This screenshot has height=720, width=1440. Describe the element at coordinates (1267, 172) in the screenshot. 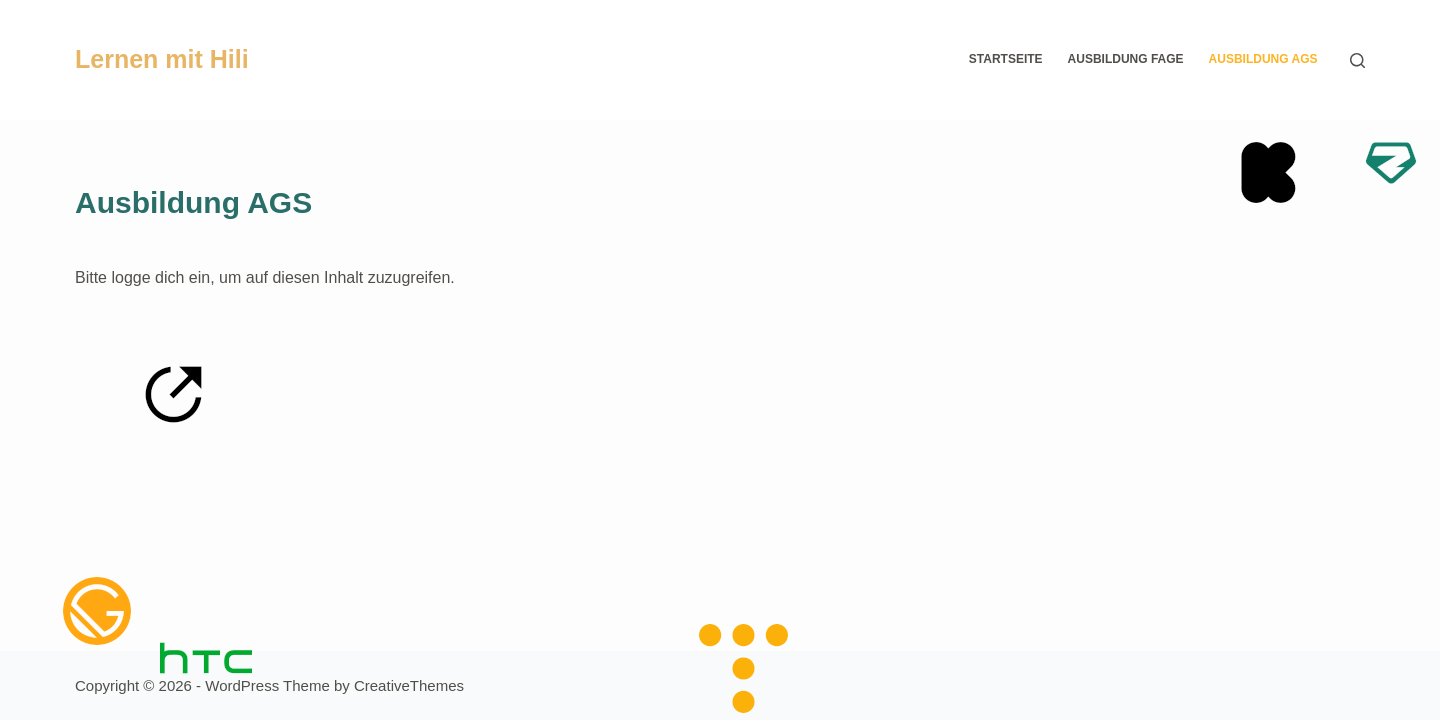

I see `link to Kickstarter profile or campaign` at that location.